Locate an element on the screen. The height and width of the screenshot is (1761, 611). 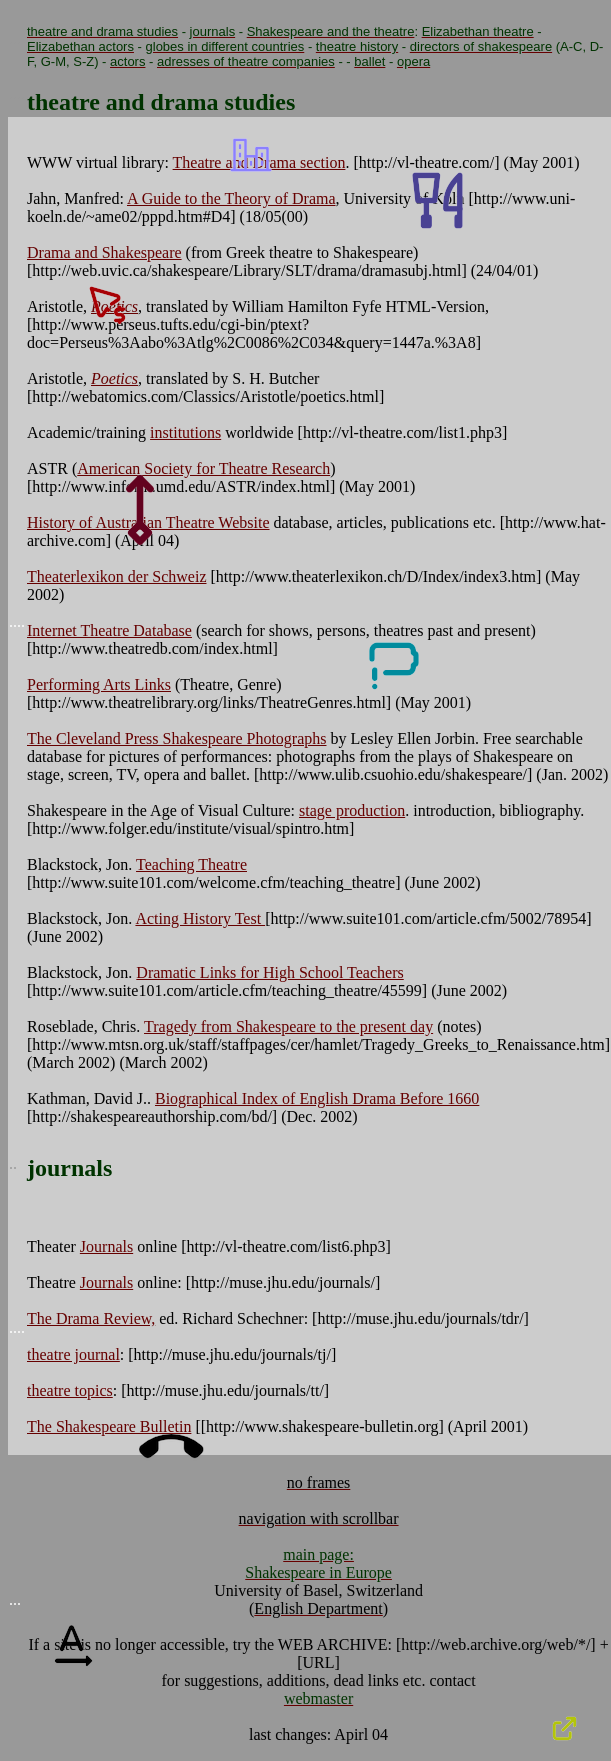
battery warning or critical battery level is located at coordinates (394, 659).